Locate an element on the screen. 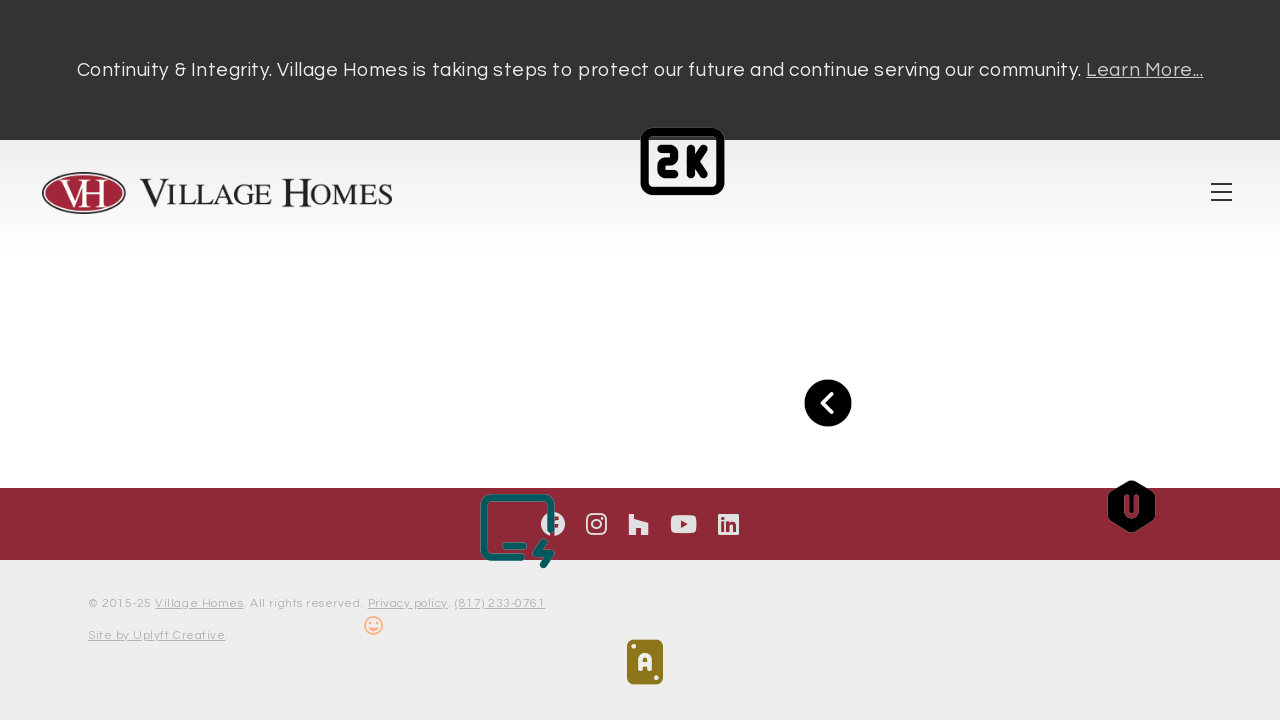 The image size is (1280, 720). go back to the previous screen is located at coordinates (828, 403).